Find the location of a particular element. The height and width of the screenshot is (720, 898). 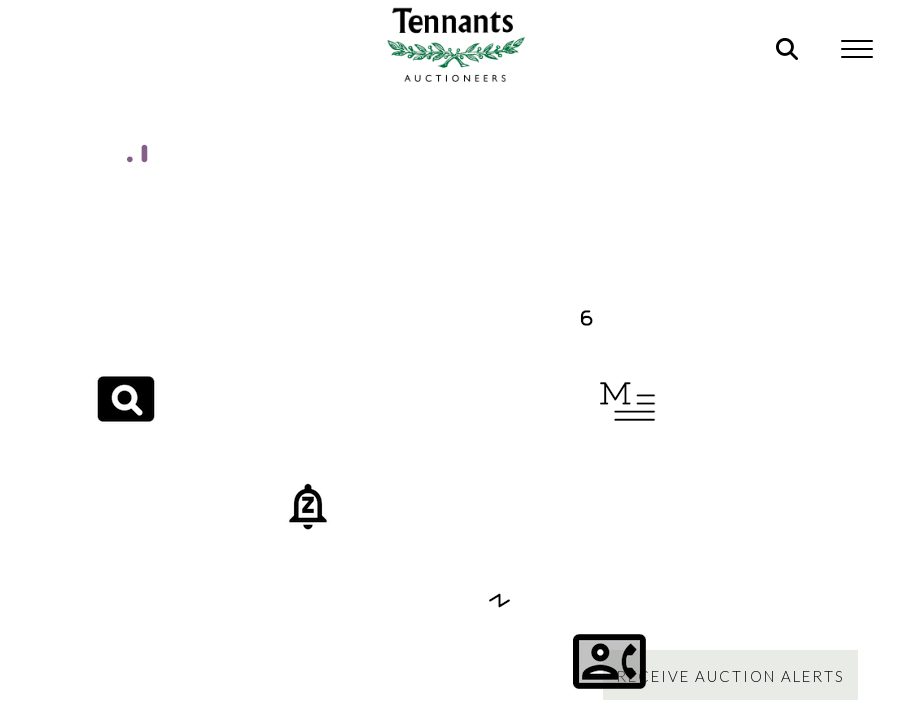

view contact's phone information is located at coordinates (609, 661).